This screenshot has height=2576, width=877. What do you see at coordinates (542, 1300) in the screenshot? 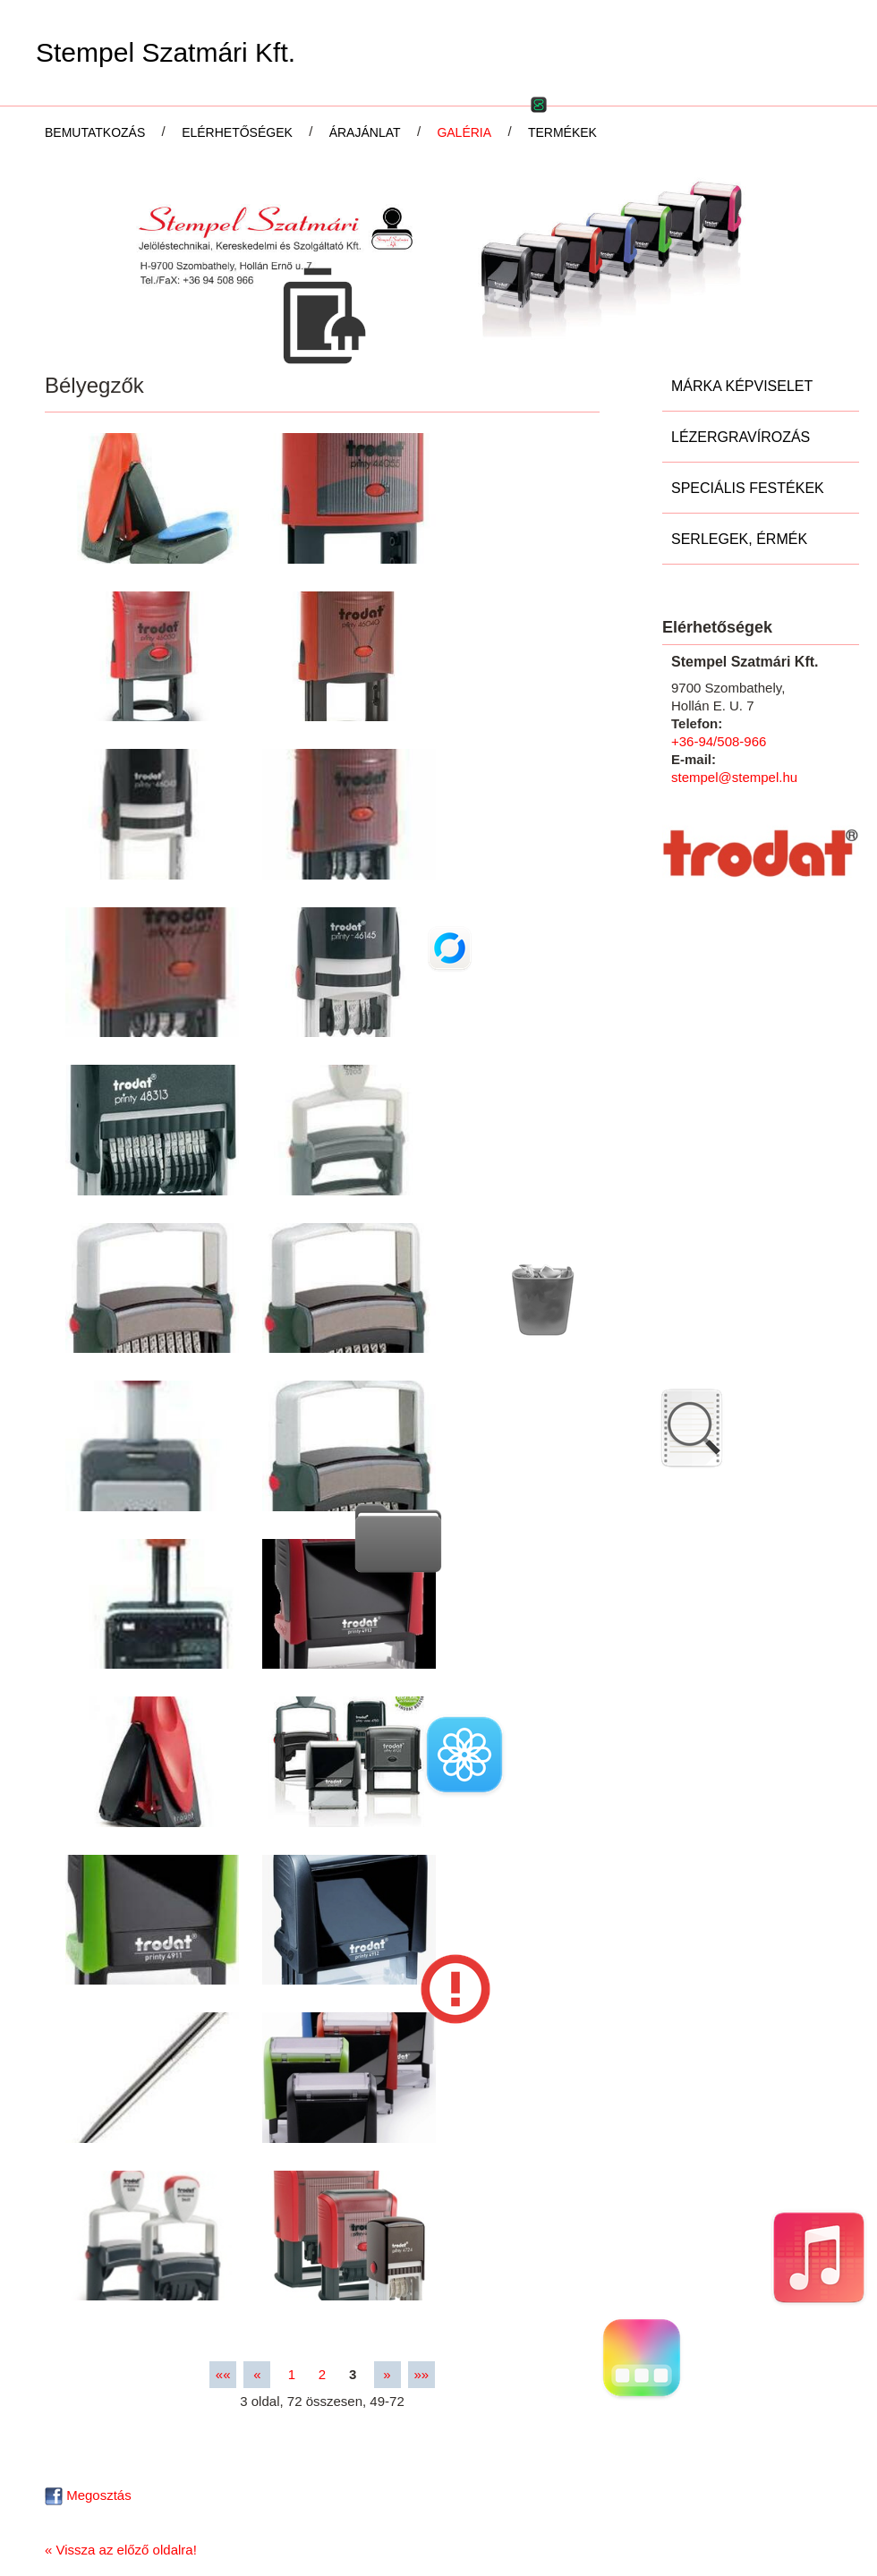
I see `trash bin containing items ready to be emptied` at bounding box center [542, 1300].